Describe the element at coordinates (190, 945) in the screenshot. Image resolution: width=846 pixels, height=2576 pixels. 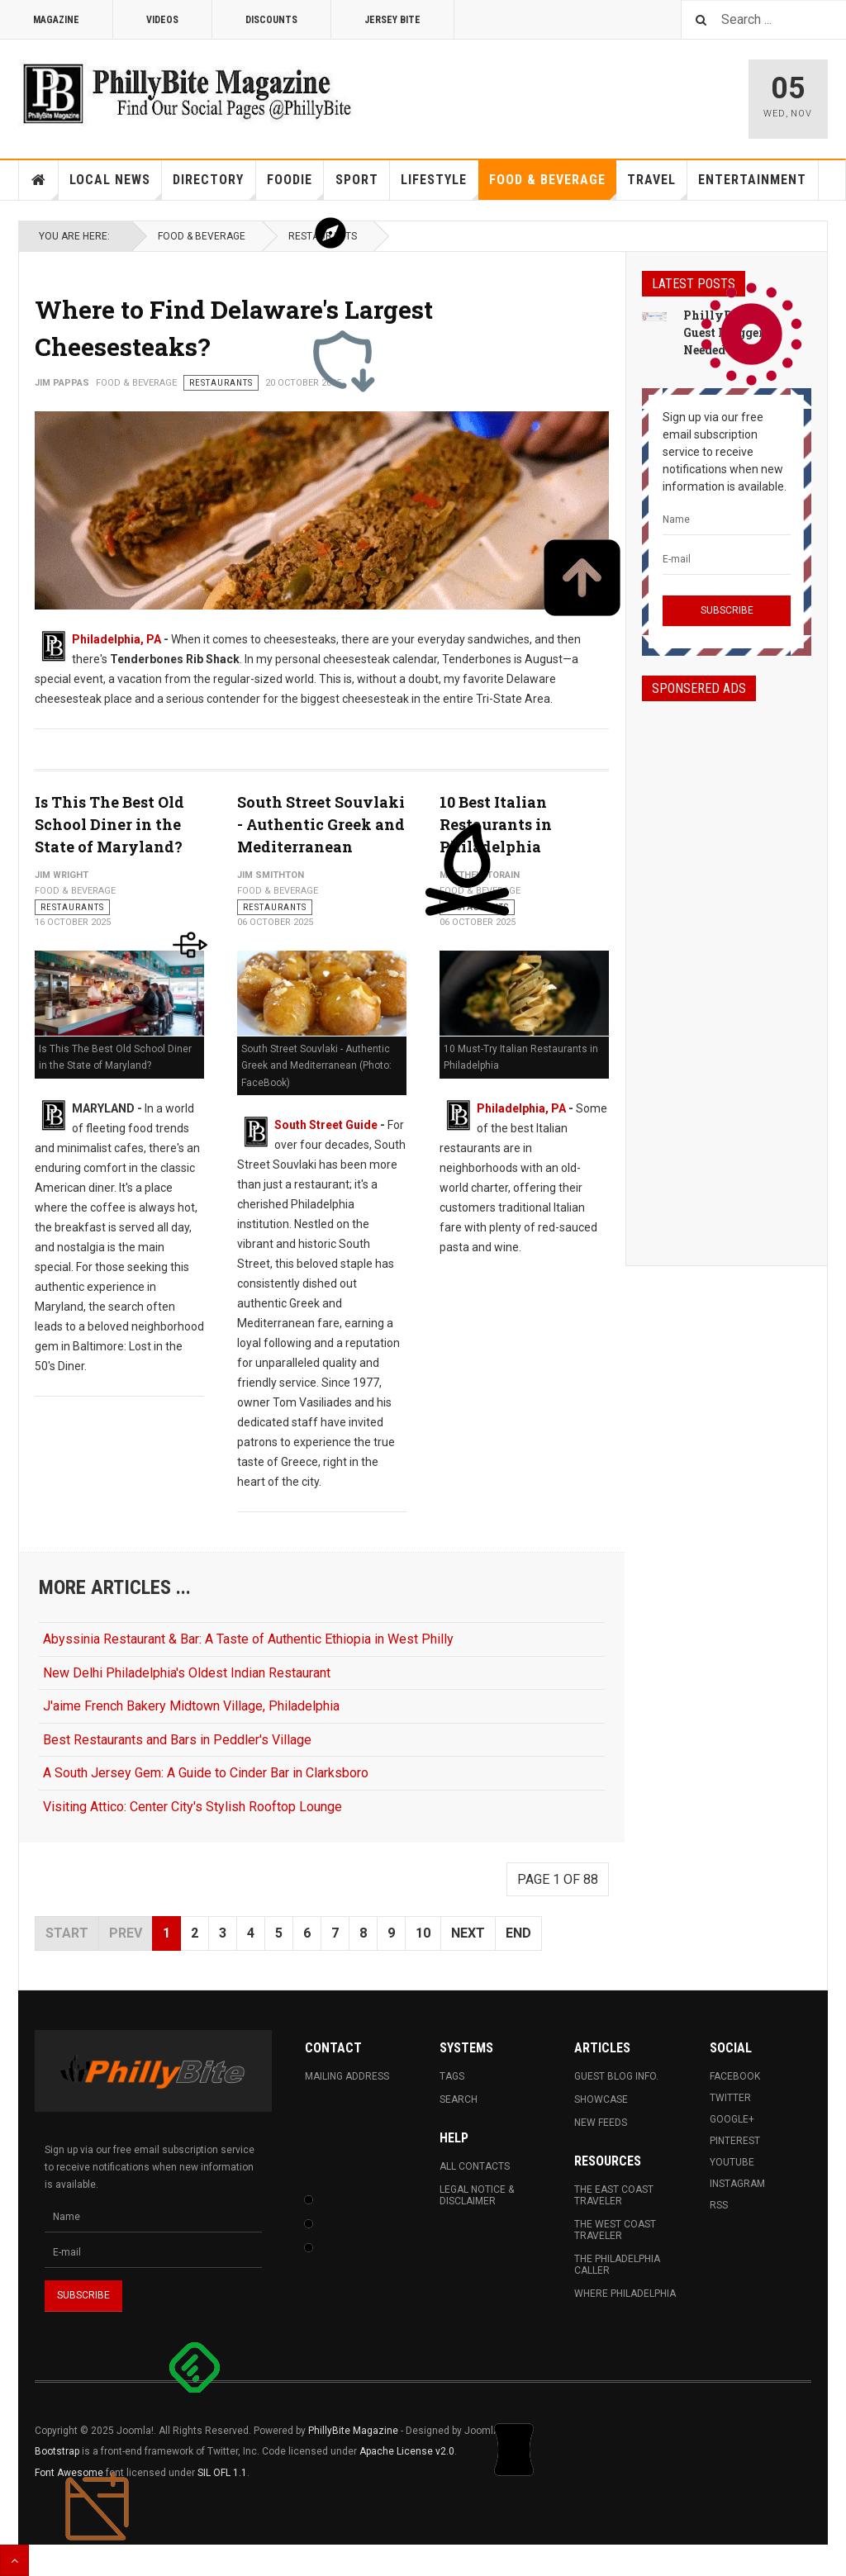
I see `connect a usb device` at that location.